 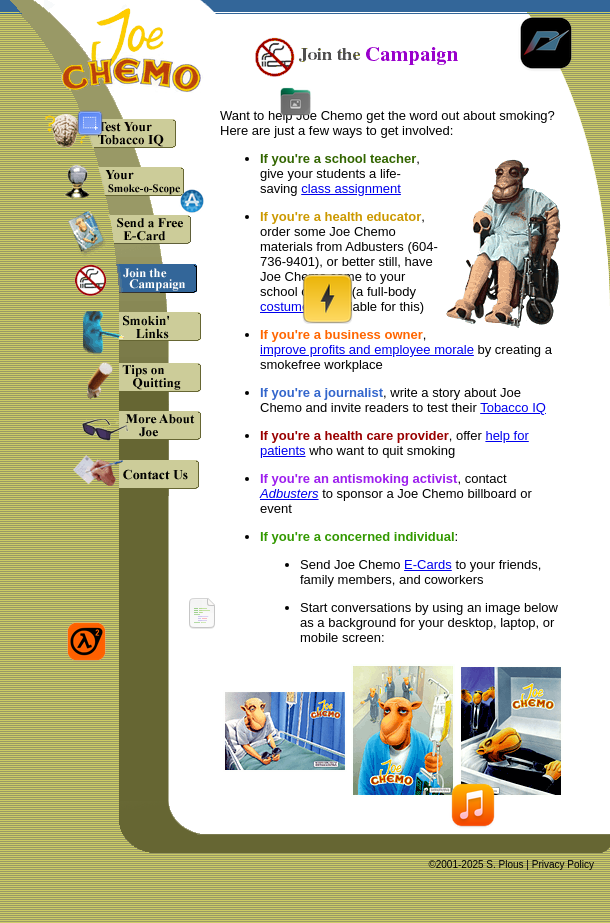 What do you see at coordinates (90, 123) in the screenshot?
I see `take a screenshot` at bounding box center [90, 123].